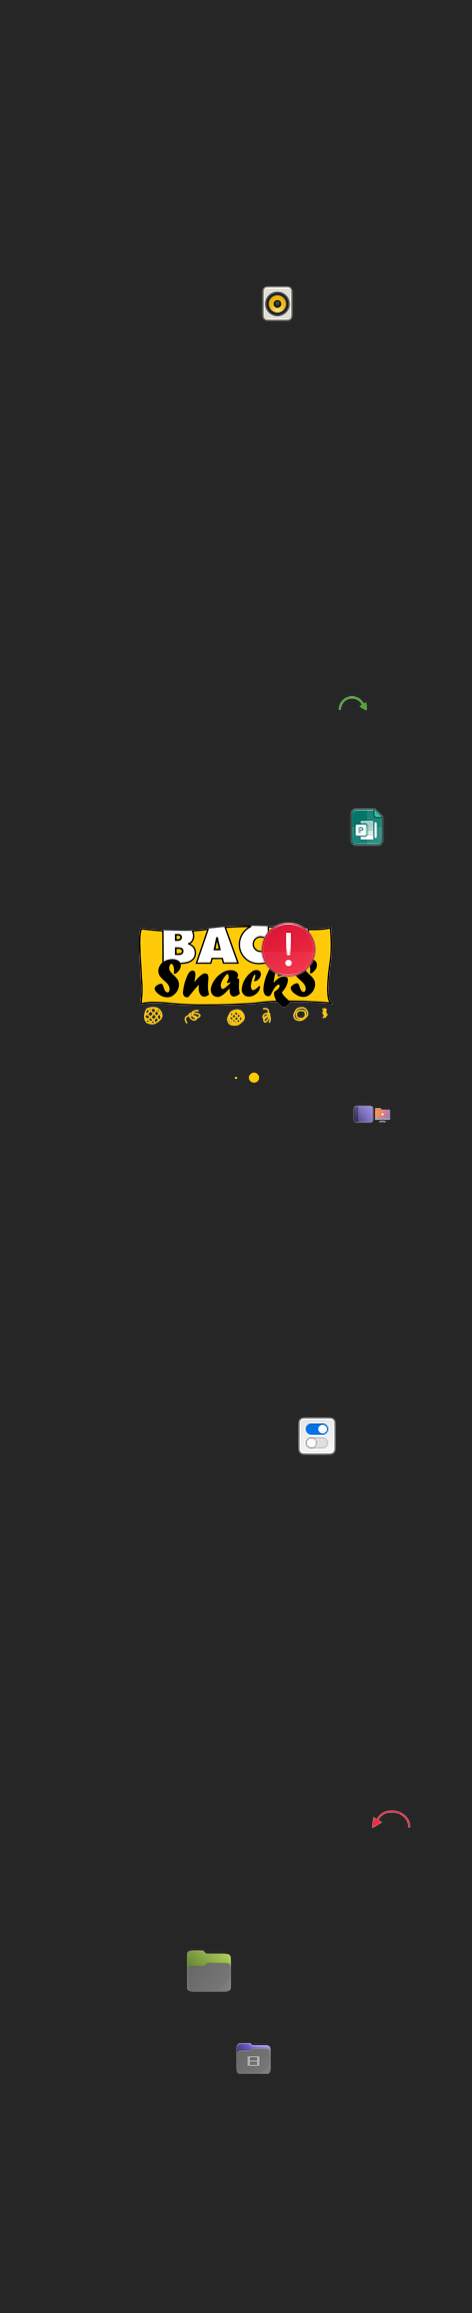 The height and width of the screenshot is (2313, 472). Describe the element at coordinates (363, 1113) in the screenshot. I see `access desktop folder` at that location.